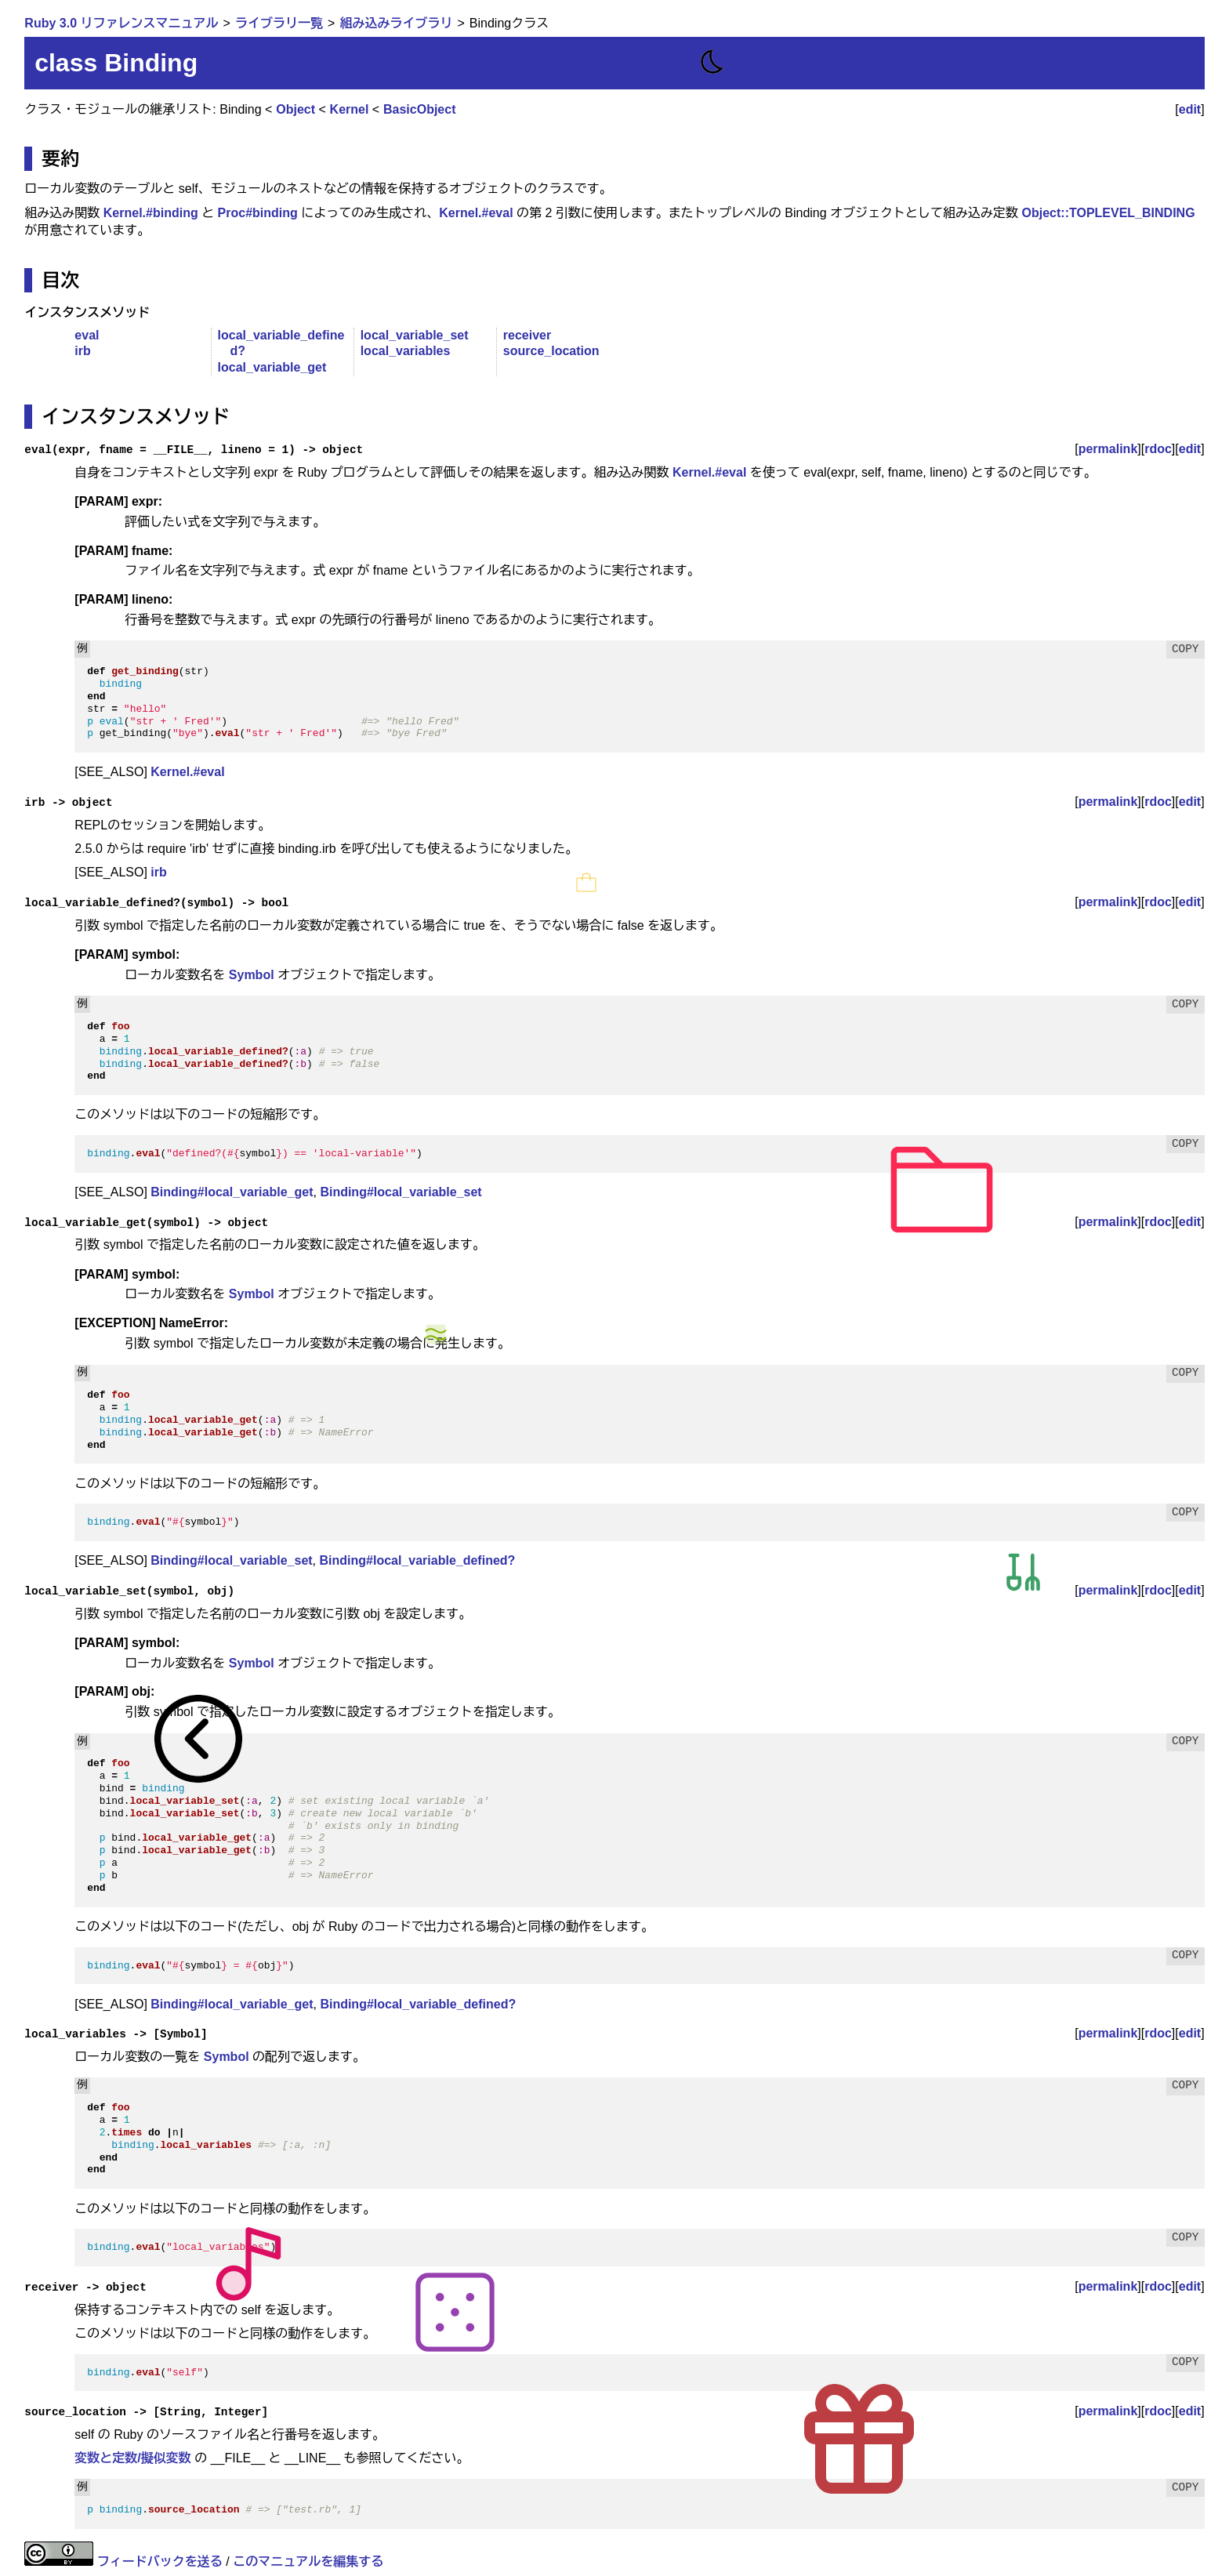 Image resolution: width=1229 pixels, height=2576 pixels. Describe the element at coordinates (198, 1739) in the screenshot. I see `go back to previous screen` at that location.